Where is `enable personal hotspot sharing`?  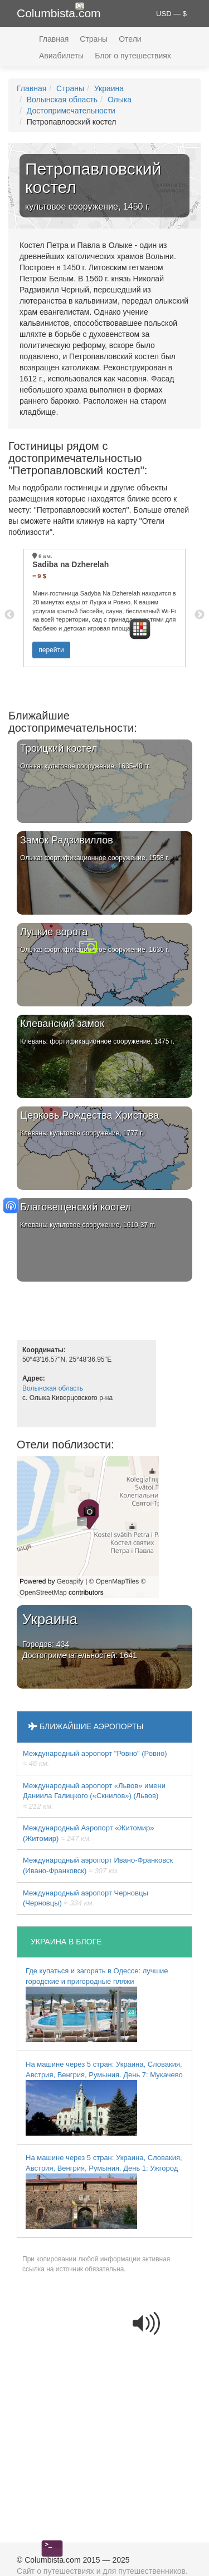
enable personal hotspot sharing is located at coordinates (11, 1205).